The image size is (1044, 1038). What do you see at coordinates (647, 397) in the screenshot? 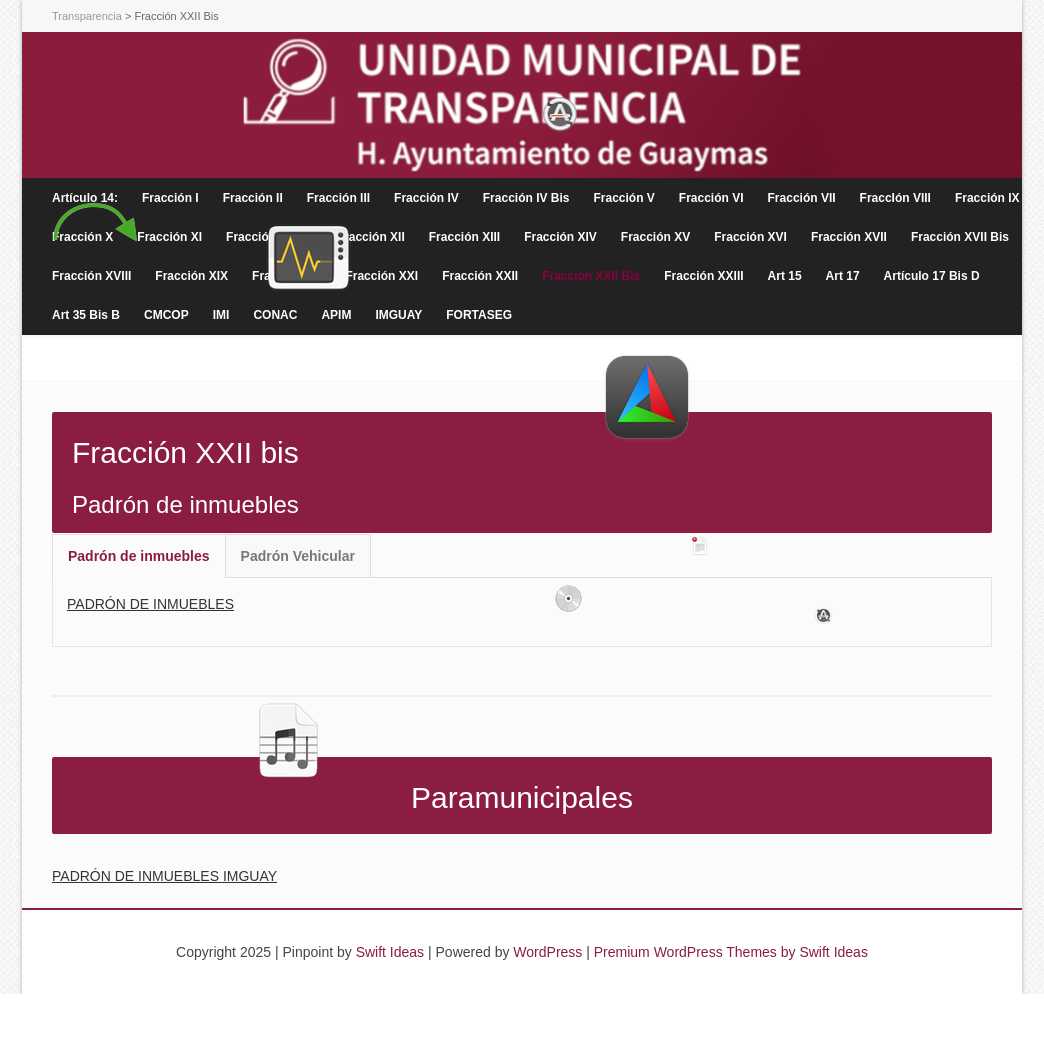
I see `open cmake build automation tool` at bounding box center [647, 397].